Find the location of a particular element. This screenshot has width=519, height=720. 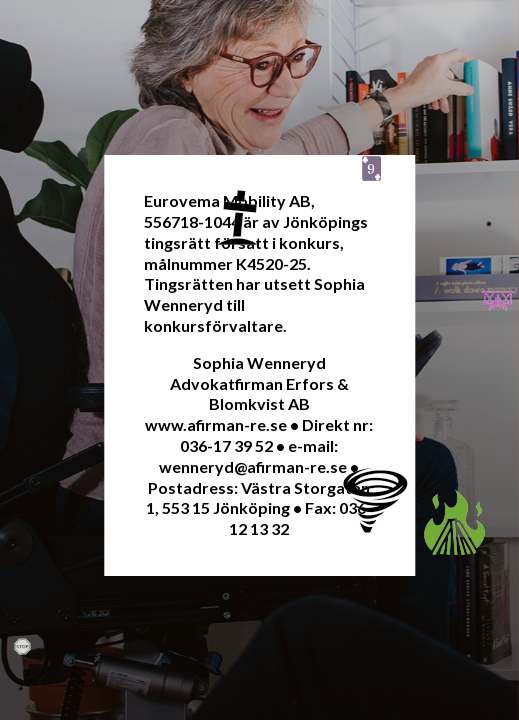

indicates a cemetery or graveyard location is located at coordinates (237, 217).